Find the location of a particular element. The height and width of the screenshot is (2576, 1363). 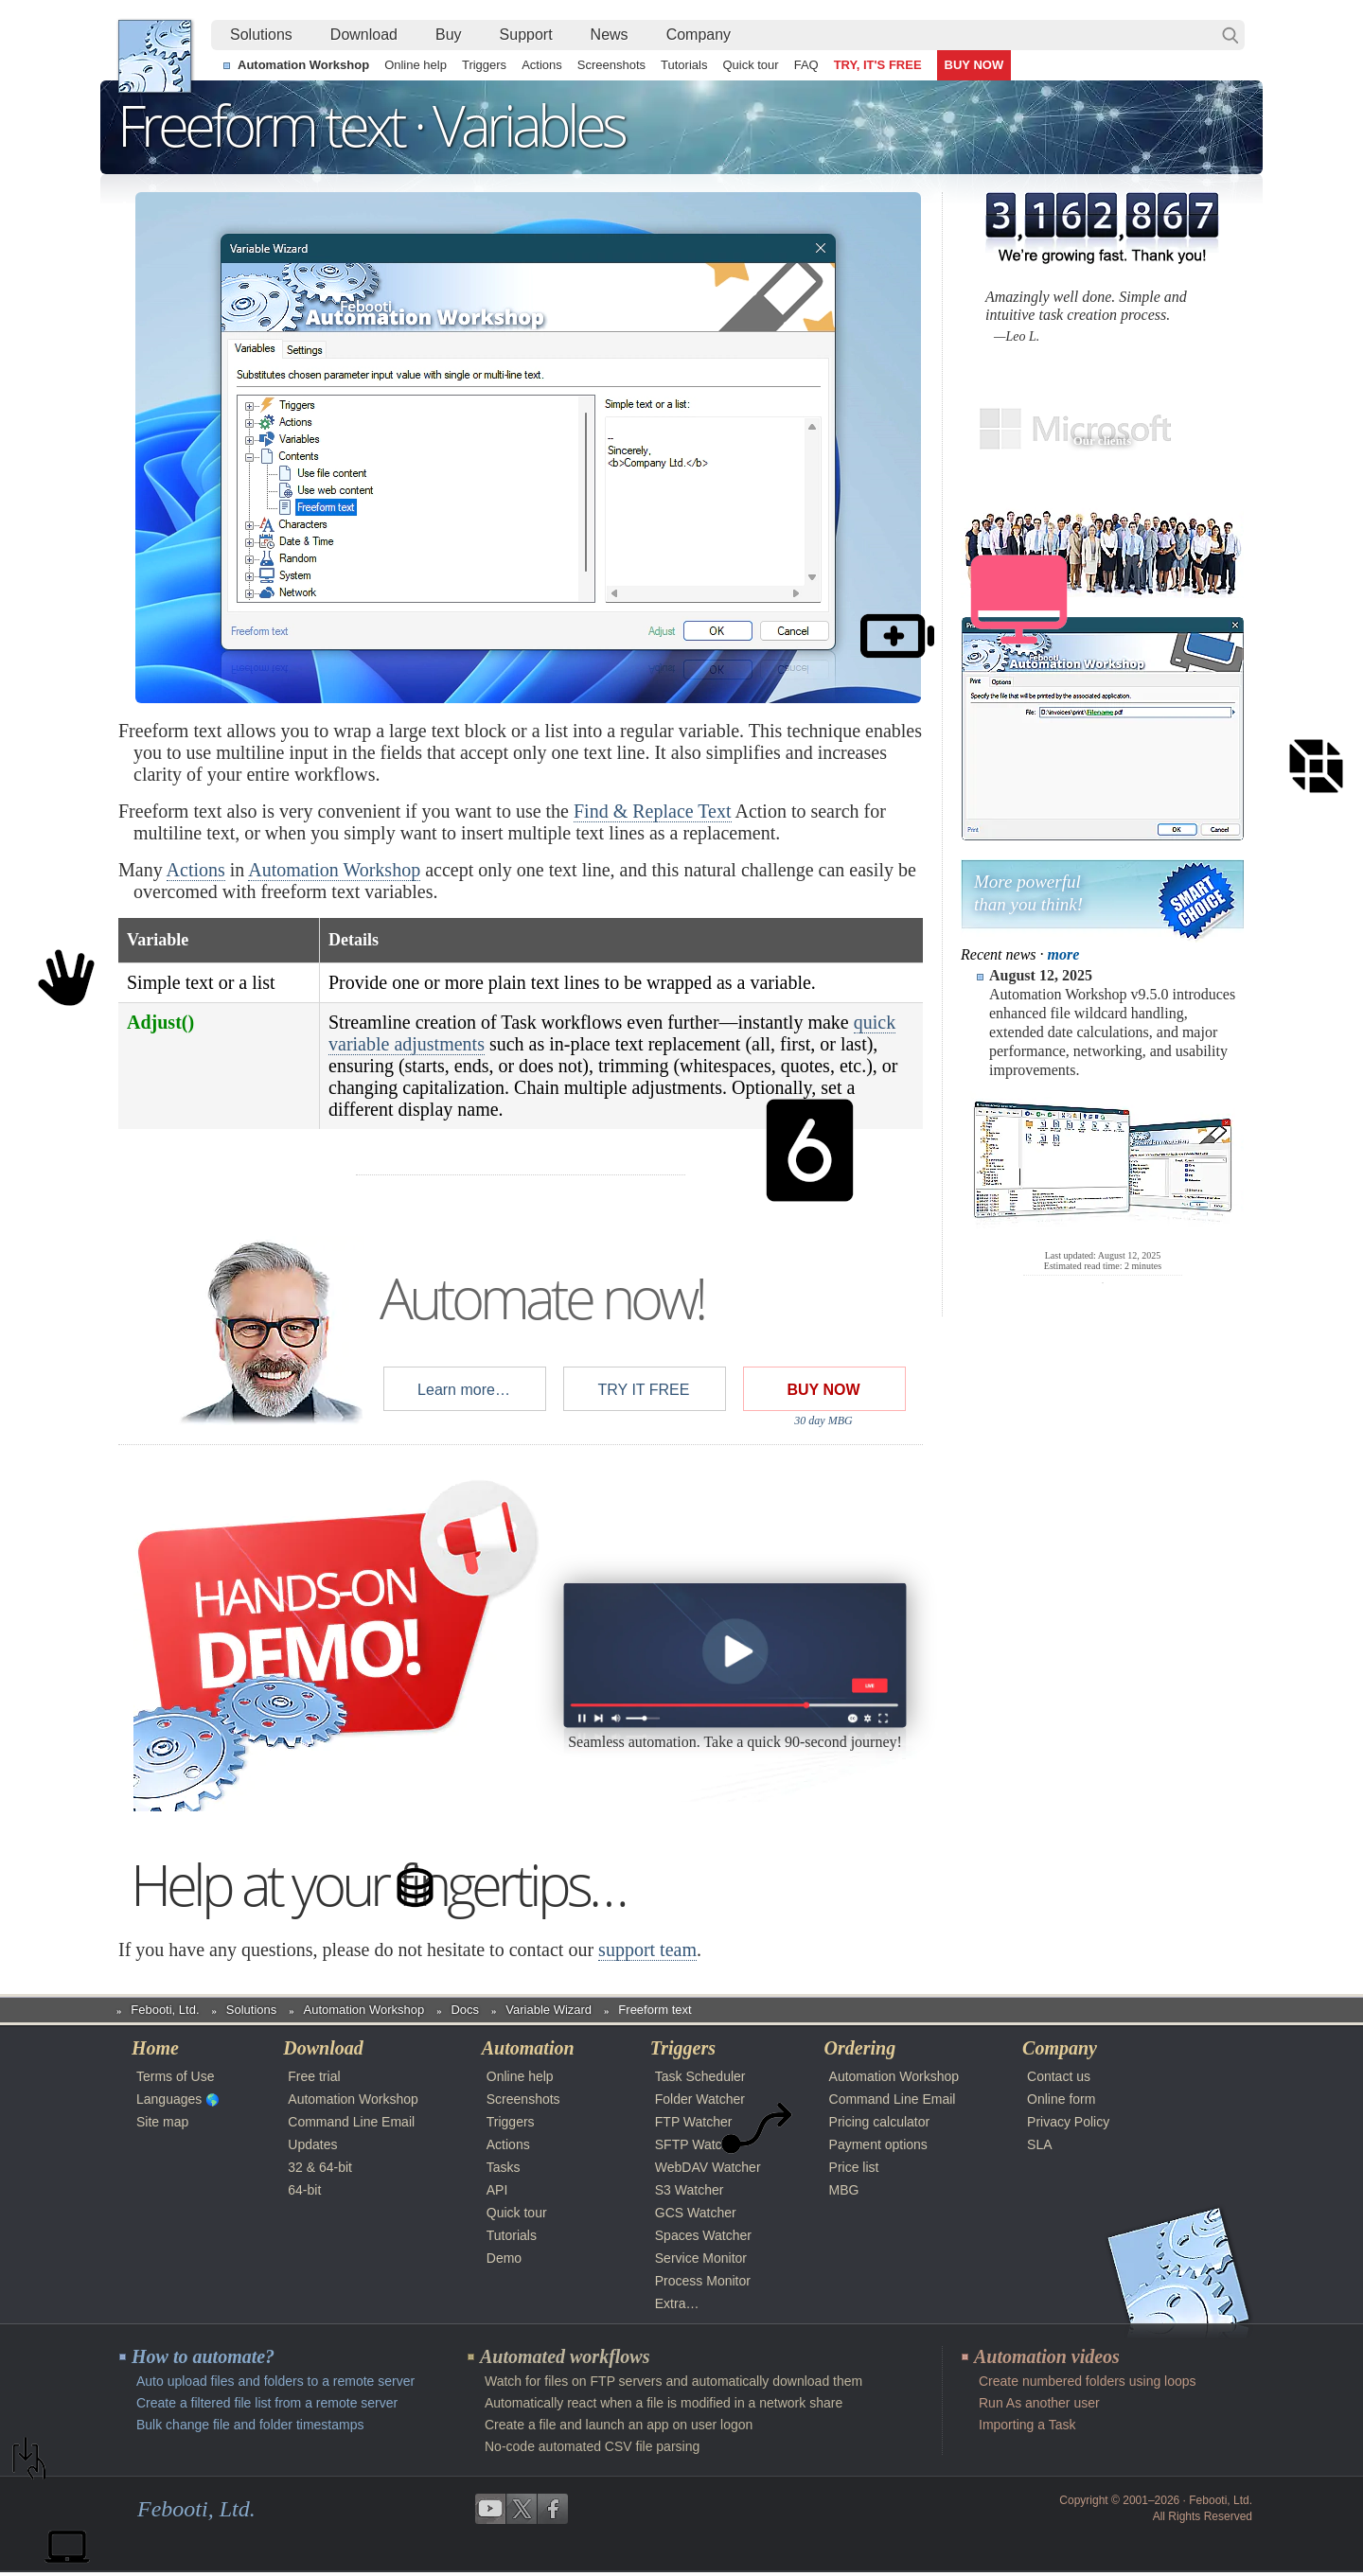

access desktop or laptop view is located at coordinates (67, 2548).